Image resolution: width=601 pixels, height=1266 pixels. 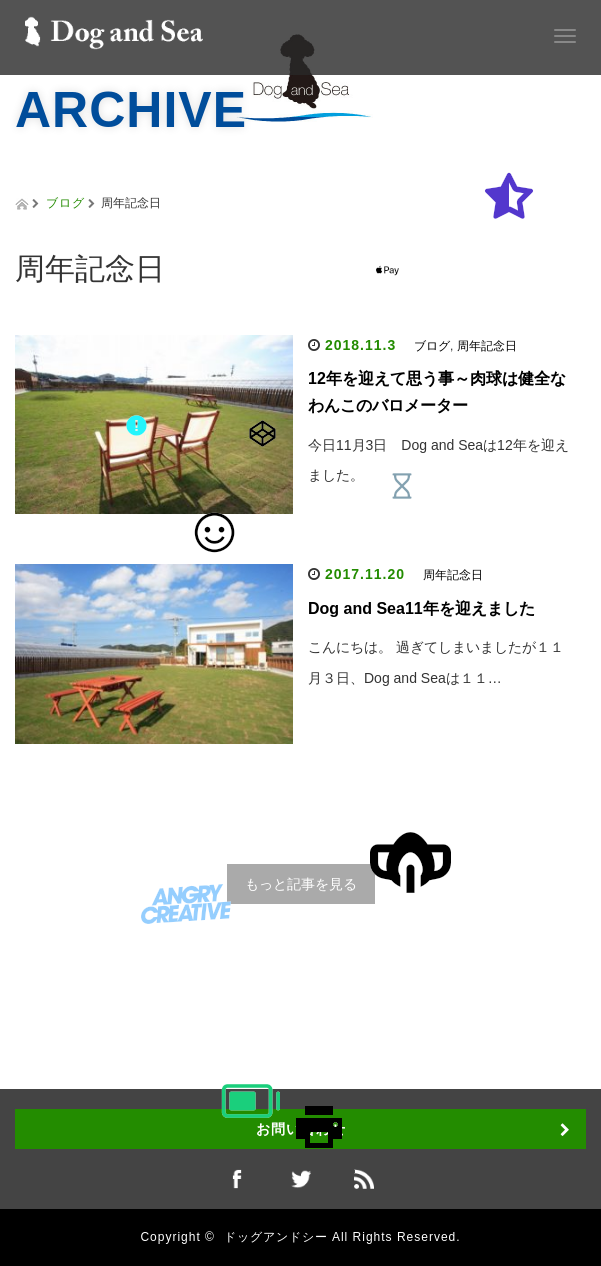 What do you see at coordinates (250, 1101) in the screenshot?
I see `indicates battery is at high charge level` at bounding box center [250, 1101].